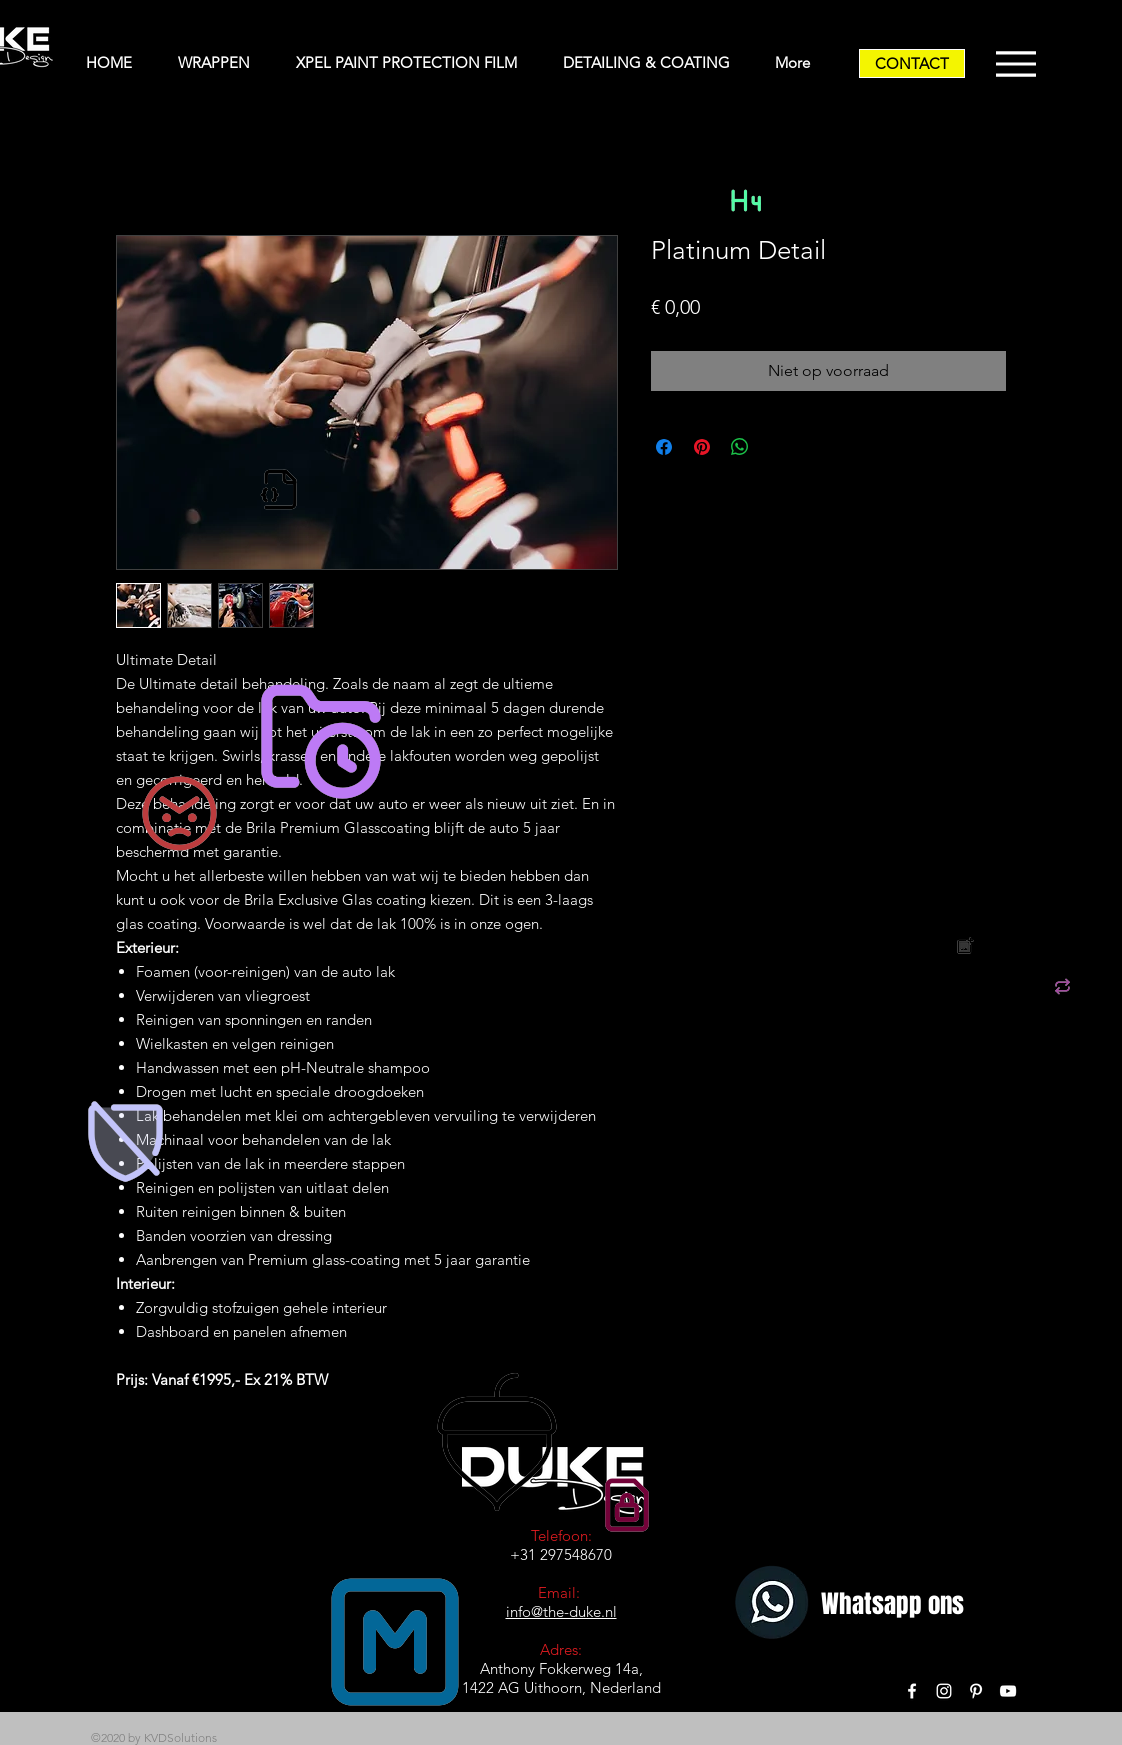 The width and height of the screenshot is (1122, 1745). Describe the element at coordinates (395, 1642) in the screenshot. I see `toggle medium size or format option` at that location.